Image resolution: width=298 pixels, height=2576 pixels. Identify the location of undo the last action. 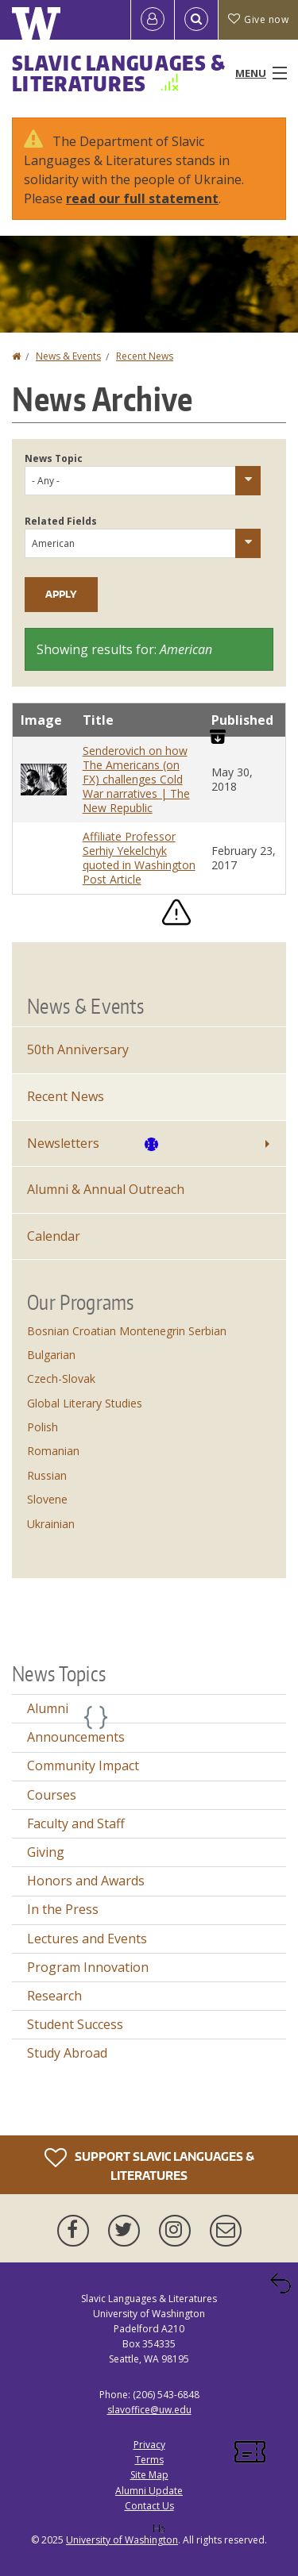
(281, 2283).